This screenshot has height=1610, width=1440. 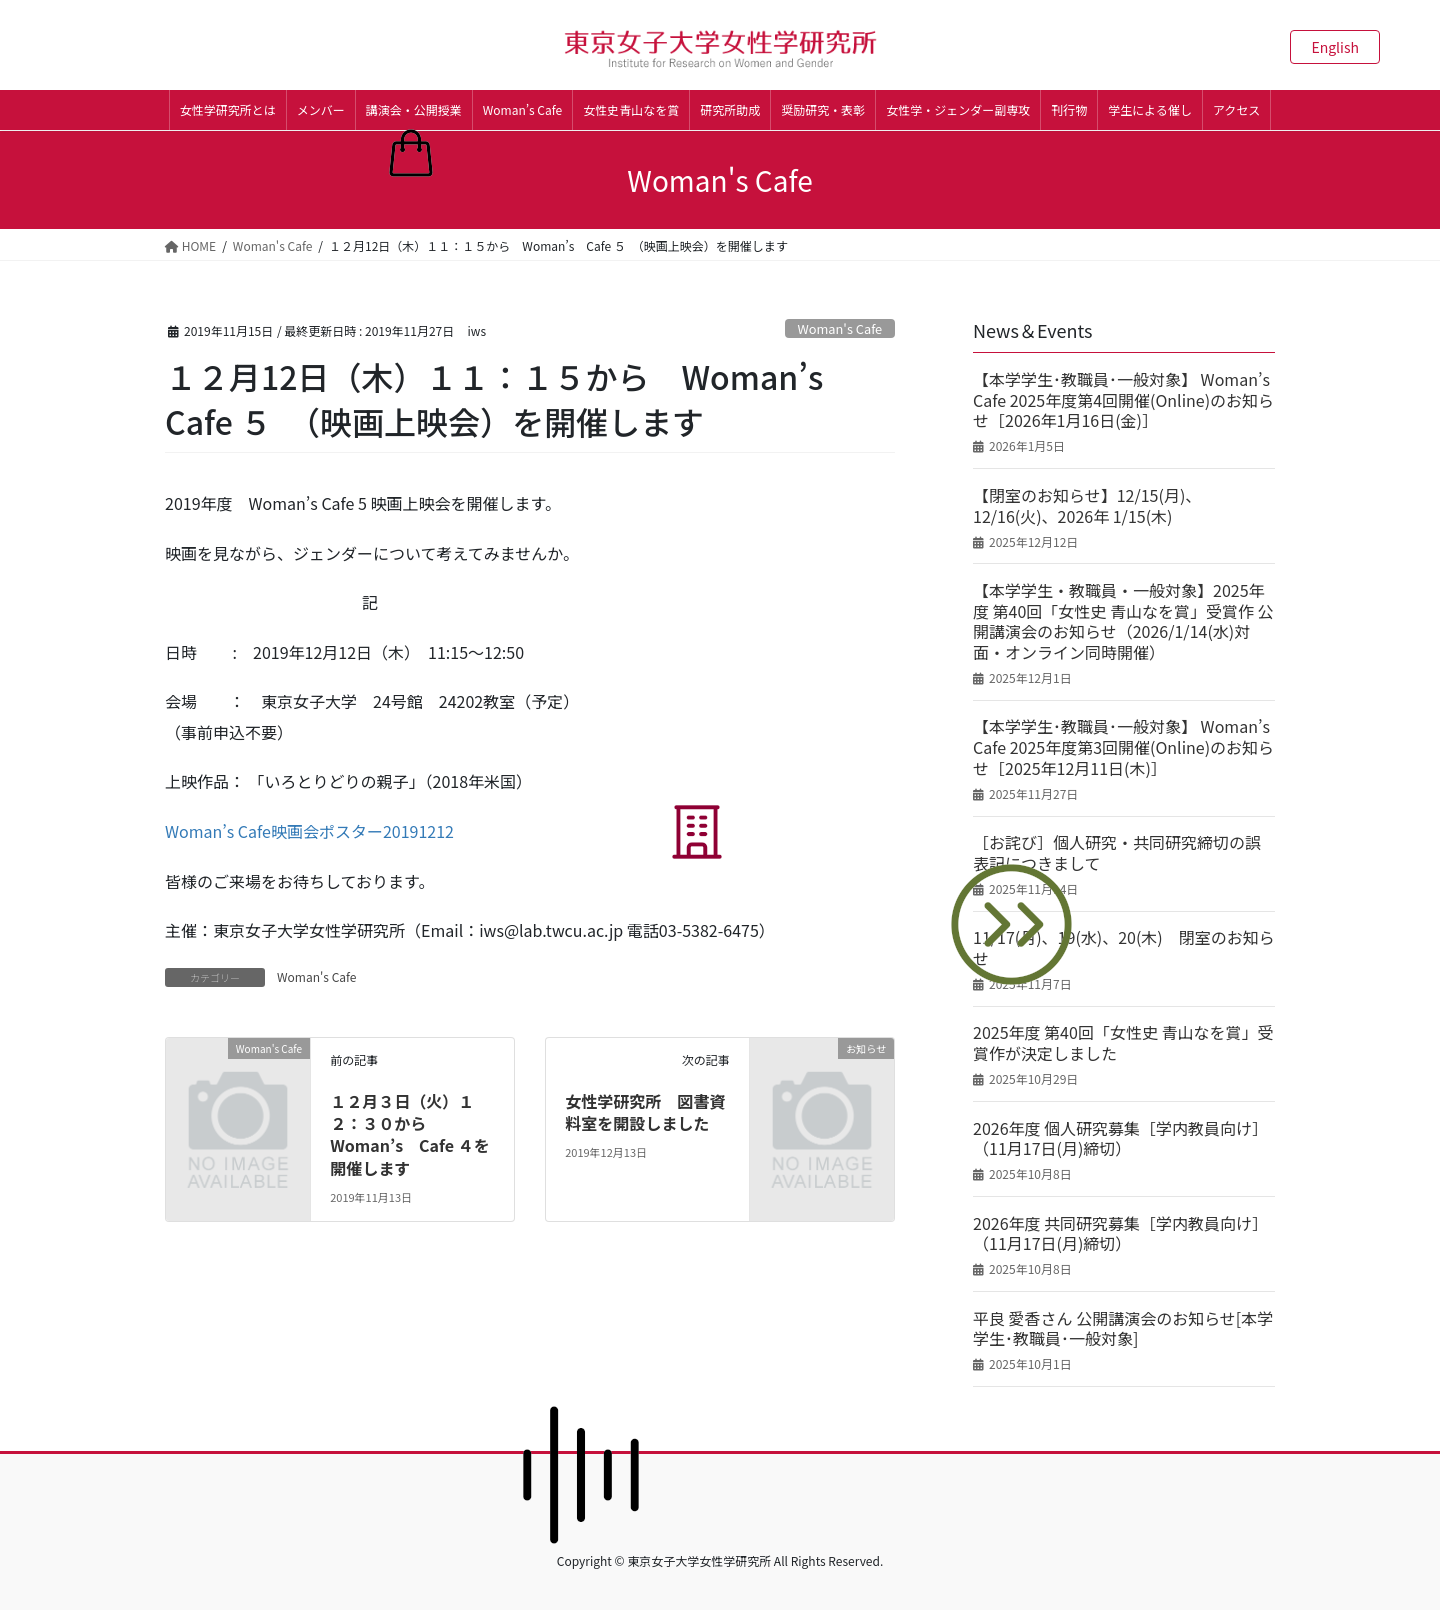 I want to click on skip forward or advance to next item, so click(x=1011, y=924).